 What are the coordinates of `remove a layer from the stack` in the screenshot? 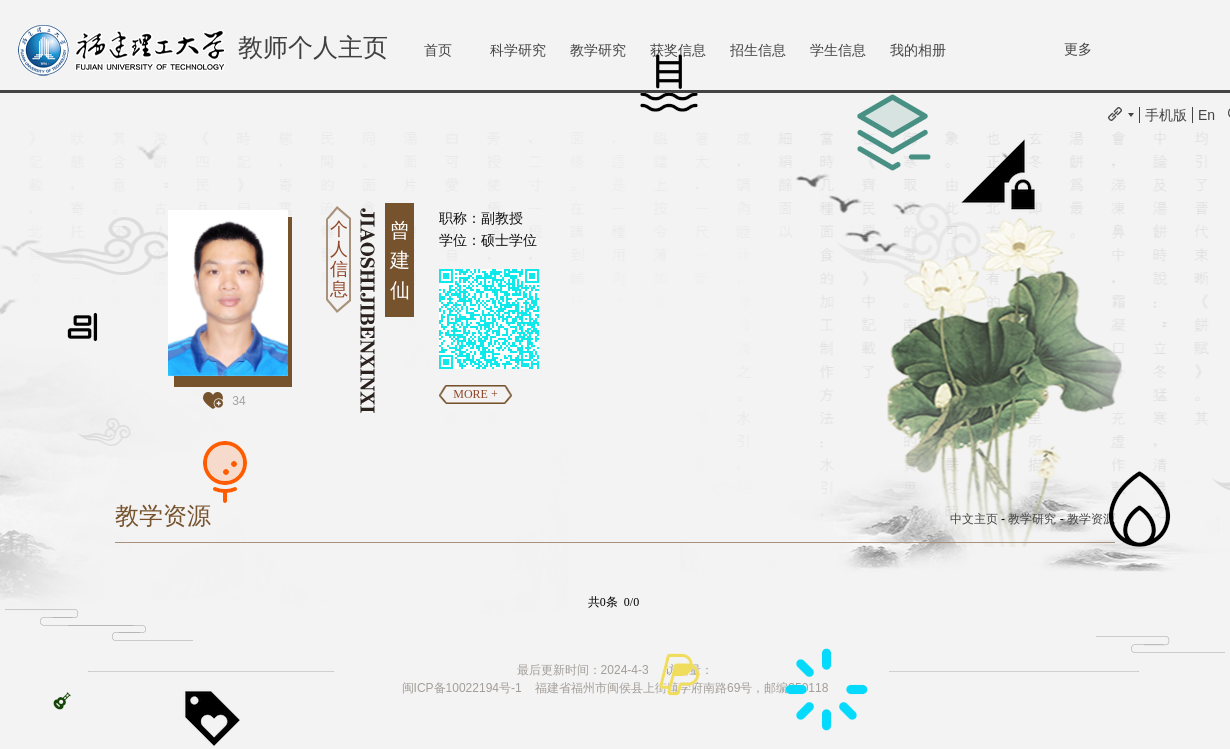 It's located at (892, 132).